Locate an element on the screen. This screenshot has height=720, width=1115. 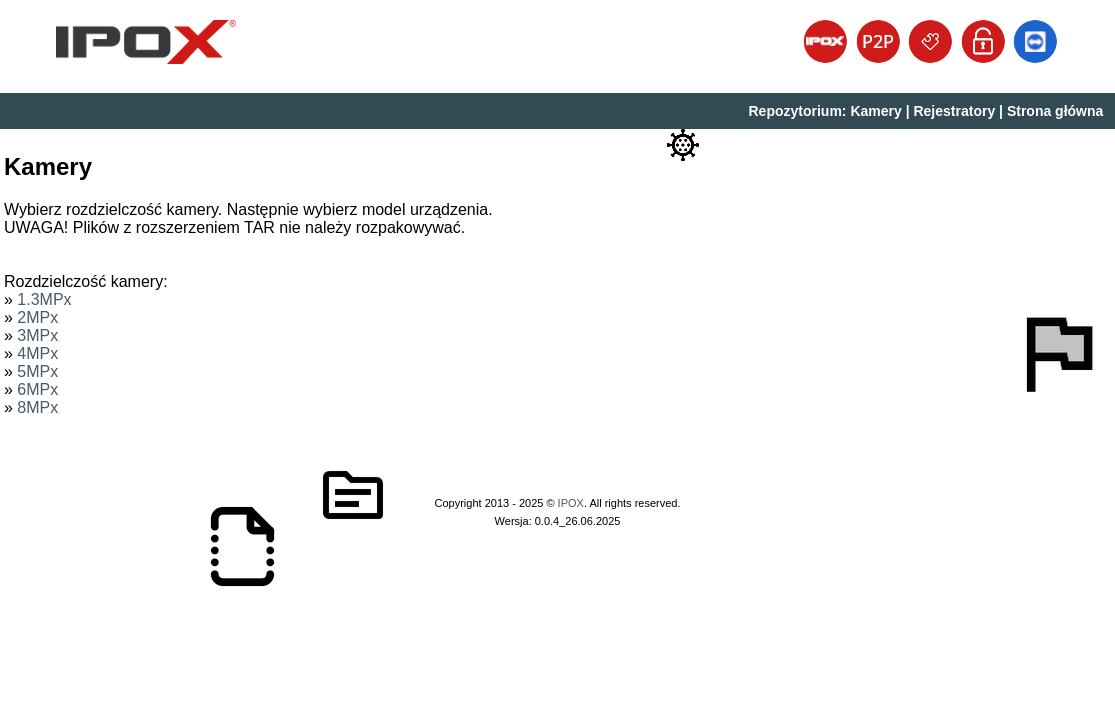
indicates a corrupted or damaged file is located at coordinates (242, 546).